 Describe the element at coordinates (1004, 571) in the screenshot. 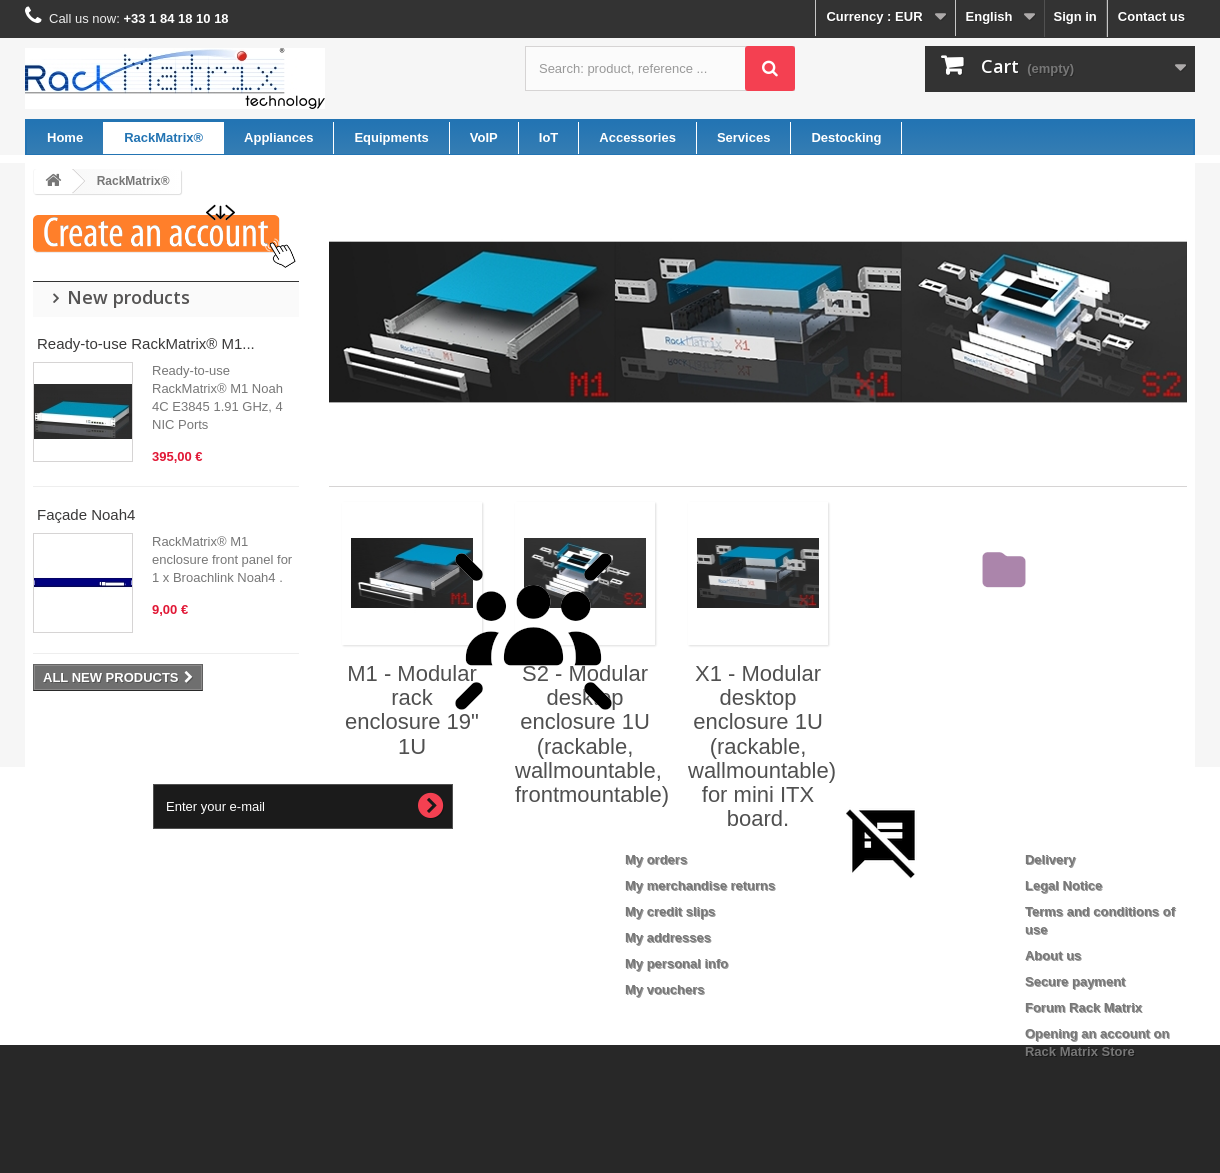

I see `access your files and documents` at that location.